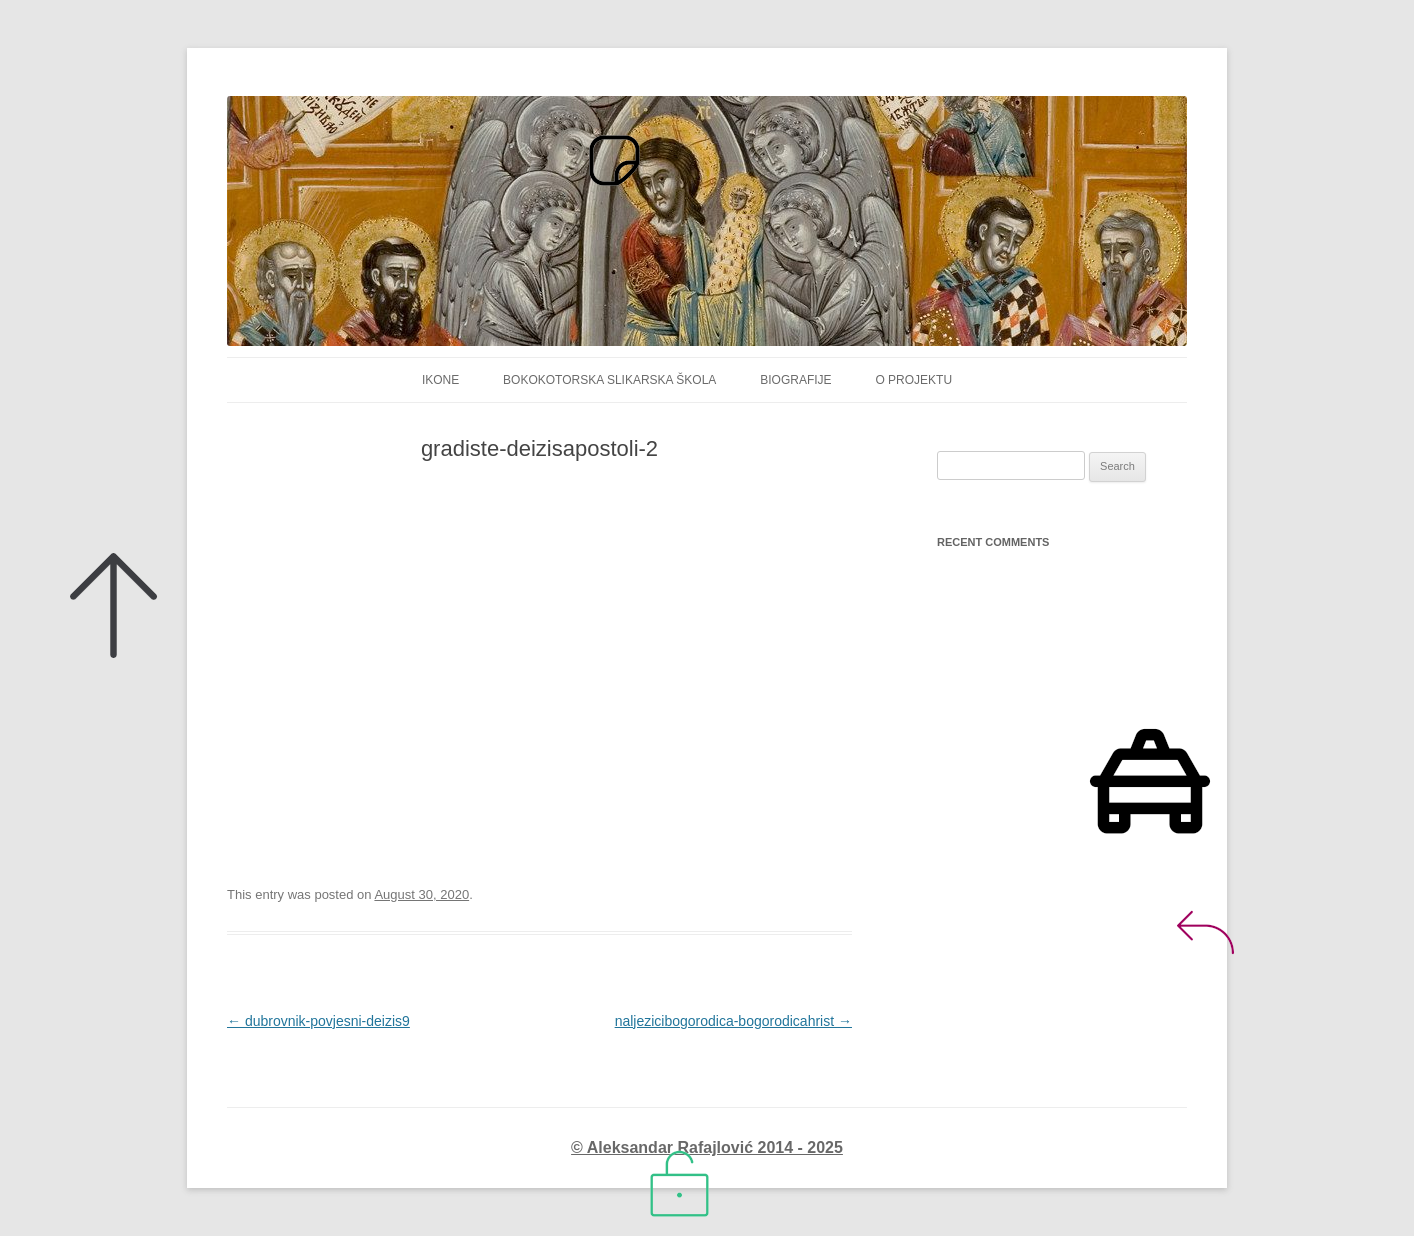 Image resolution: width=1414 pixels, height=1236 pixels. I want to click on request a taxi or cab ride, so click(1150, 789).